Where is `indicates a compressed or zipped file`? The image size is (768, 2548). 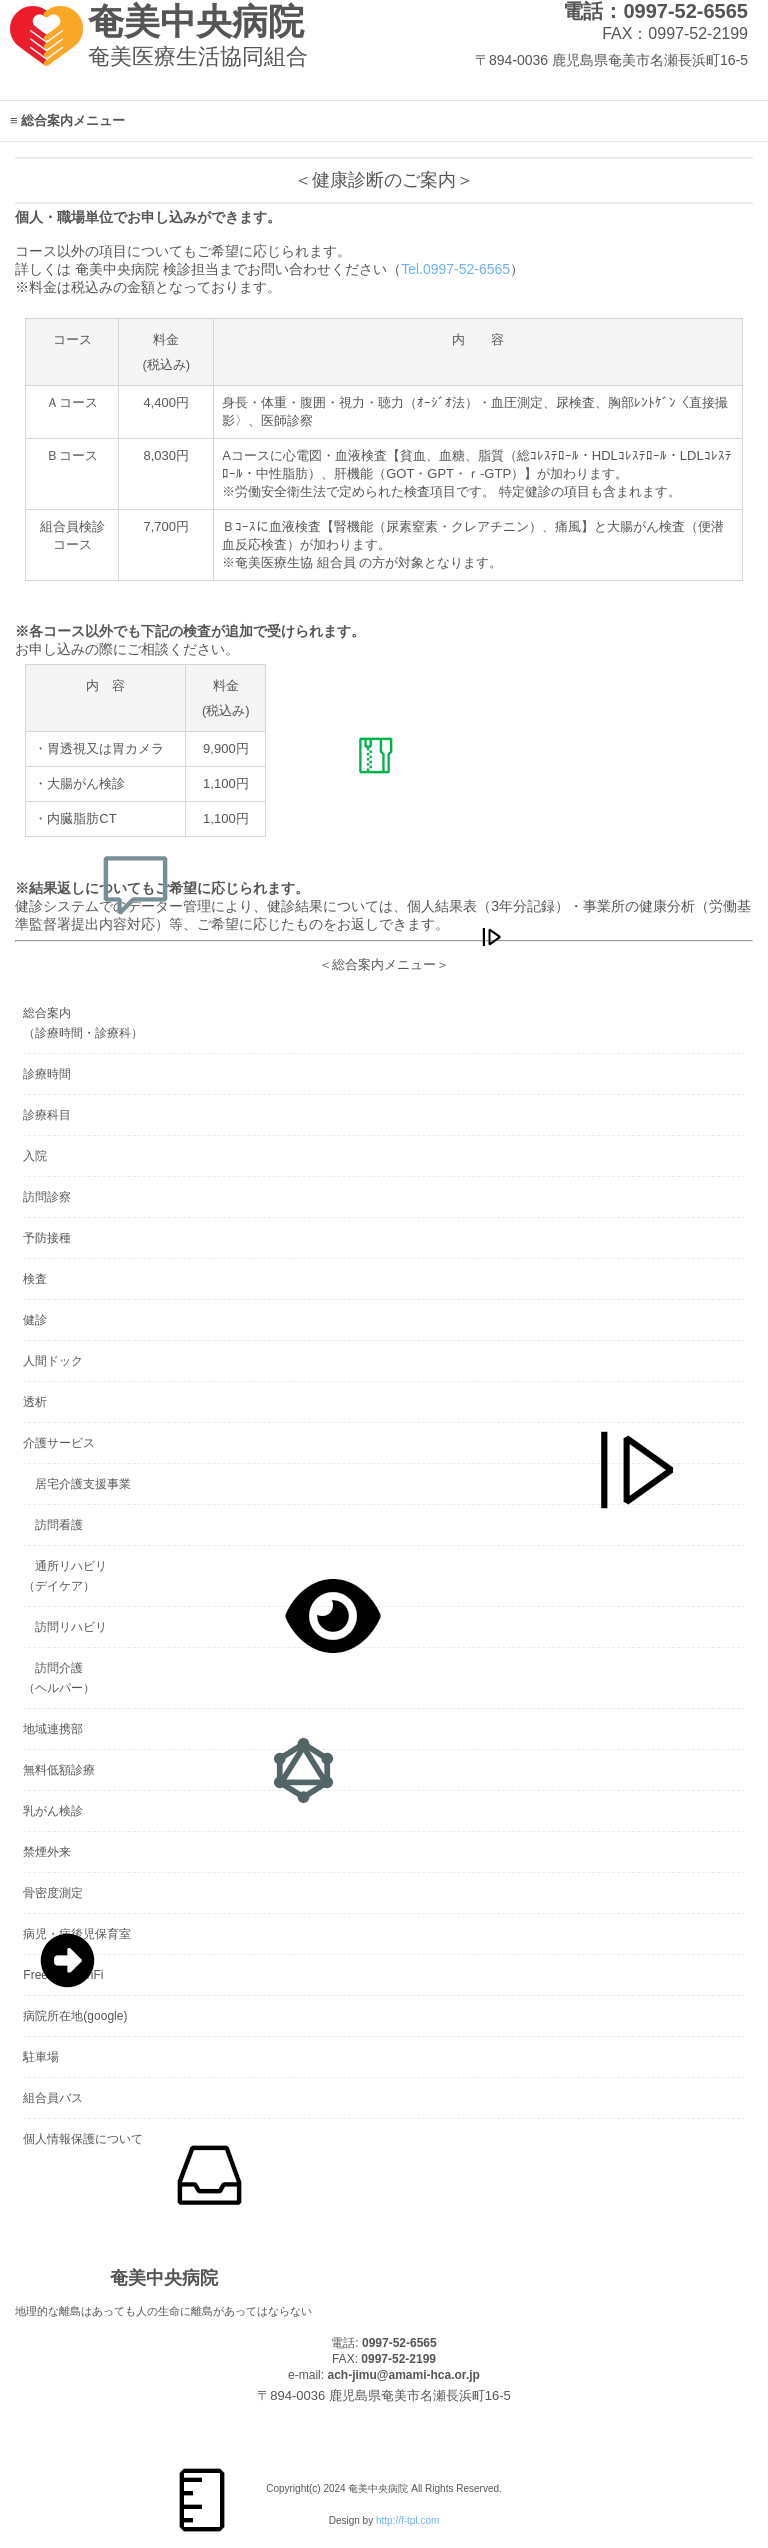 indicates a compressed or zipped file is located at coordinates (374, 755).